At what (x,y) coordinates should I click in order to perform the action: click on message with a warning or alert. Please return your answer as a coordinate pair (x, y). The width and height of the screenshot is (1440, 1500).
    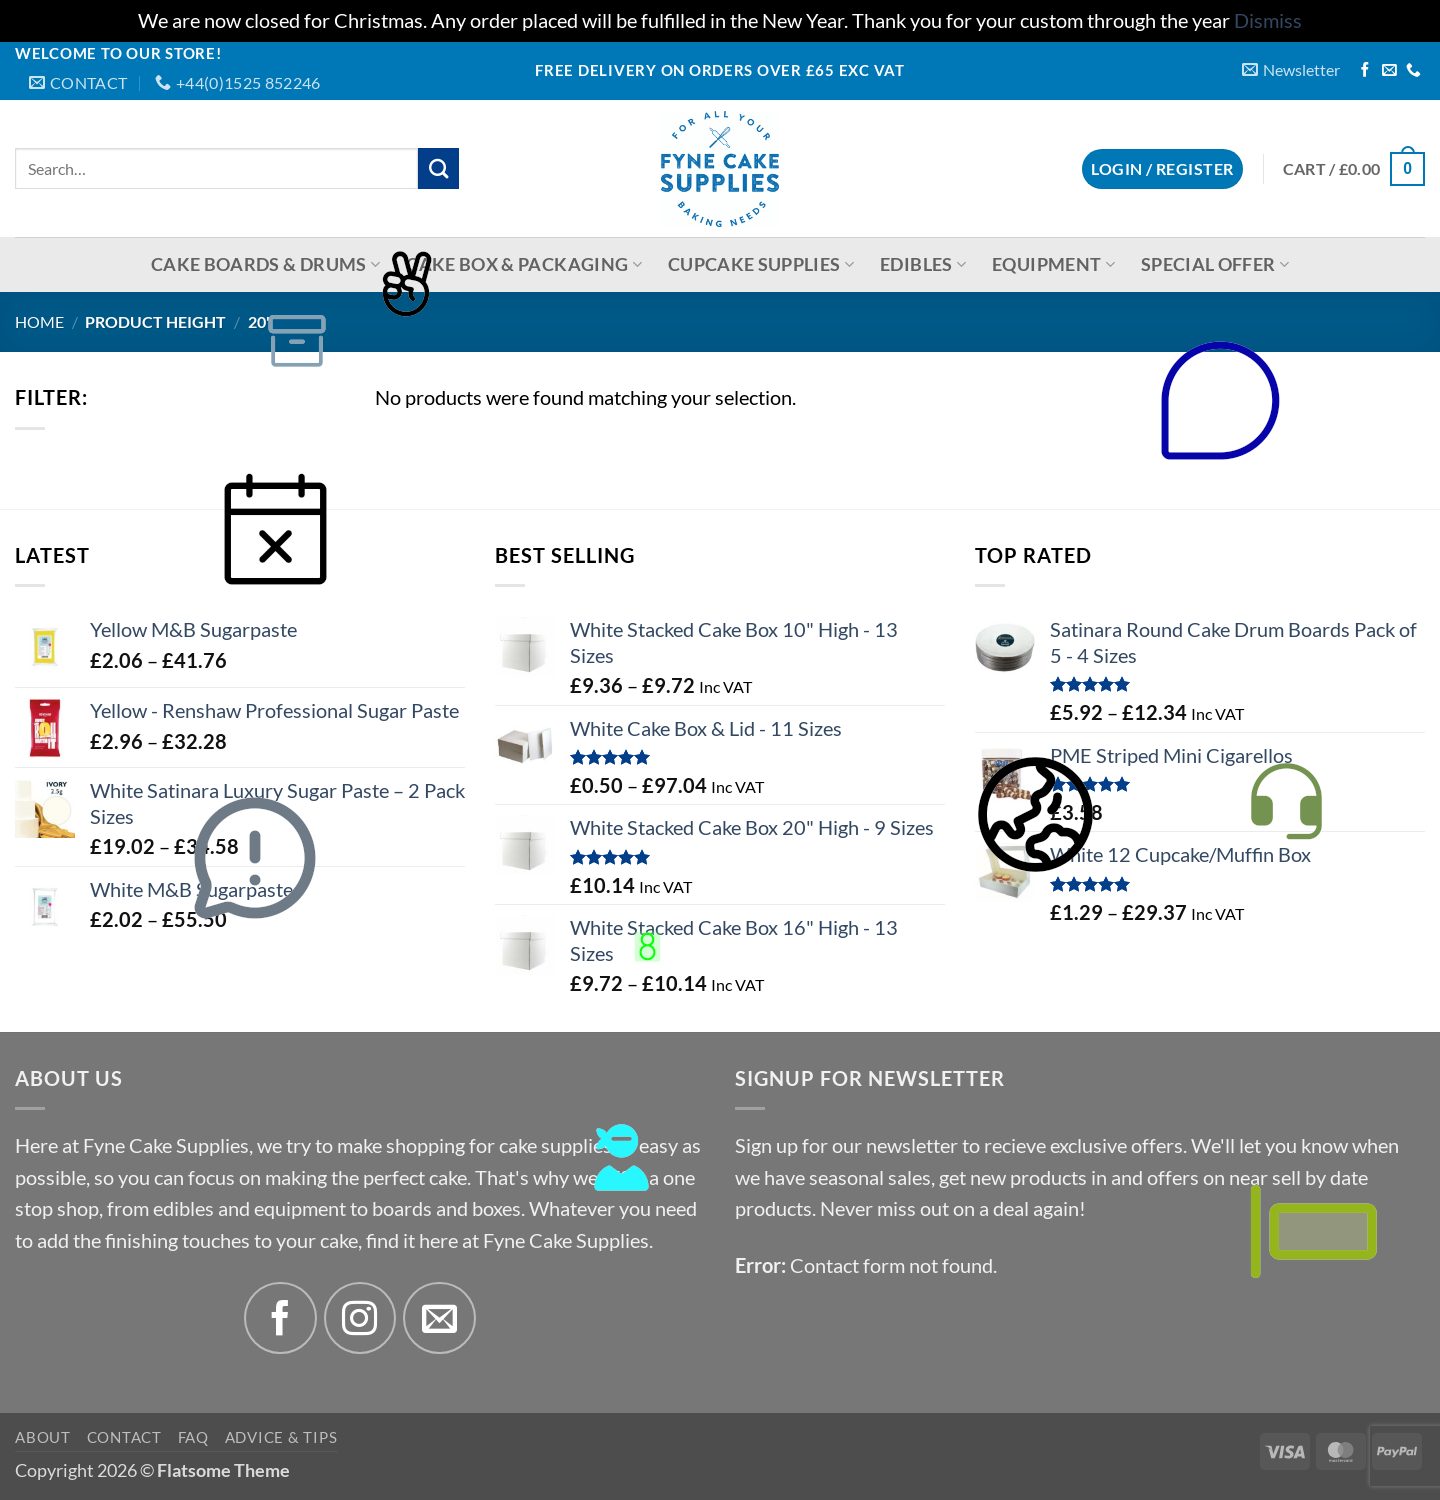
    Looking at the image, I should click on (255, 858).